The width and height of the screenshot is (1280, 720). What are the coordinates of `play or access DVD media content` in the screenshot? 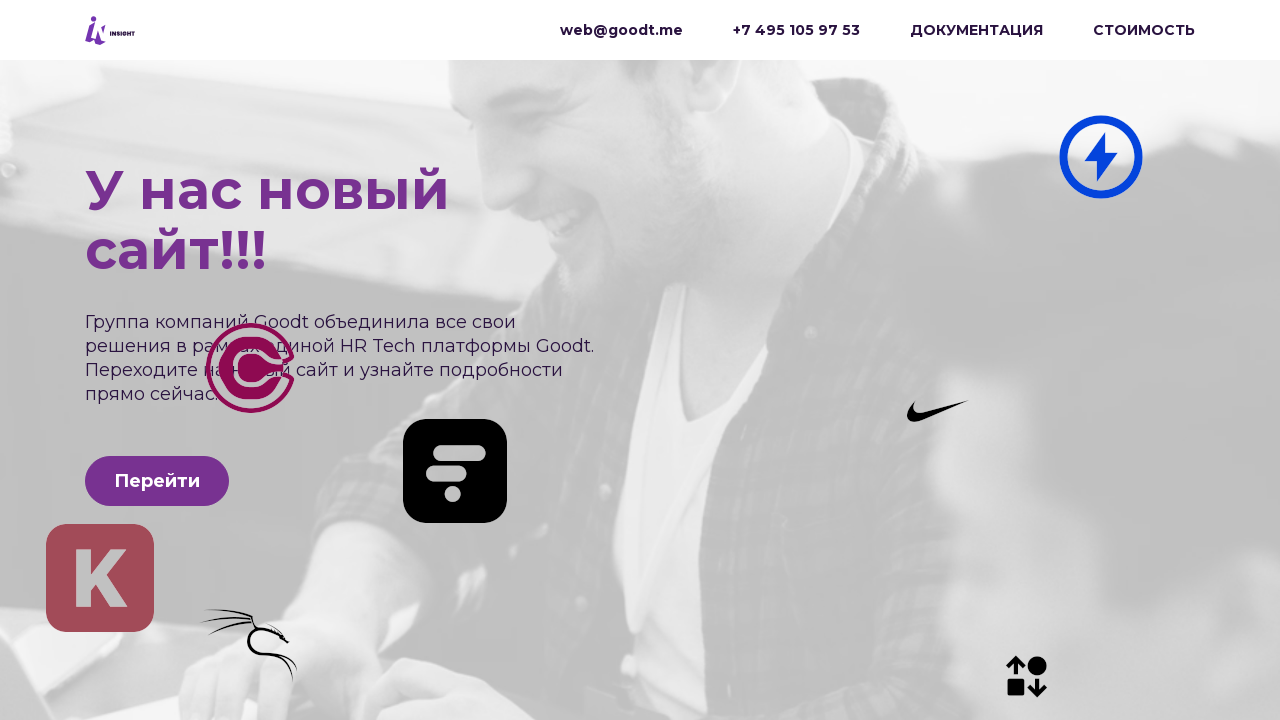 It's located at (1101, 157).